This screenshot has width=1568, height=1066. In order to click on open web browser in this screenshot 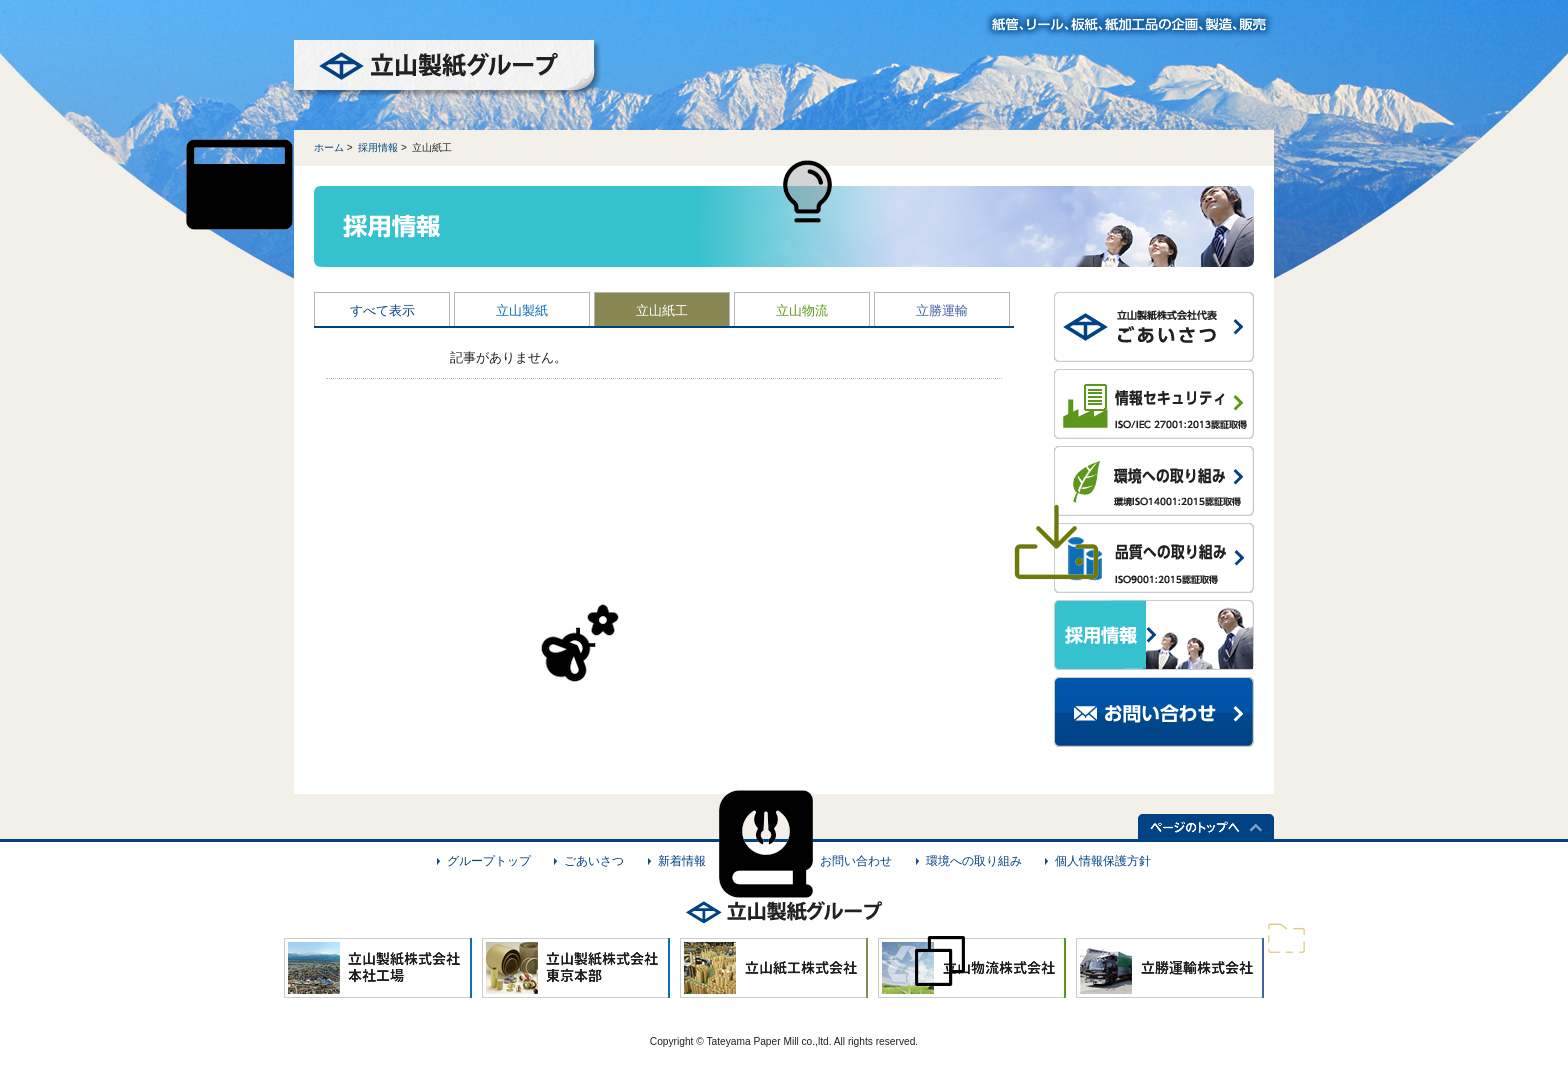, I will do `click(239, 184)`.